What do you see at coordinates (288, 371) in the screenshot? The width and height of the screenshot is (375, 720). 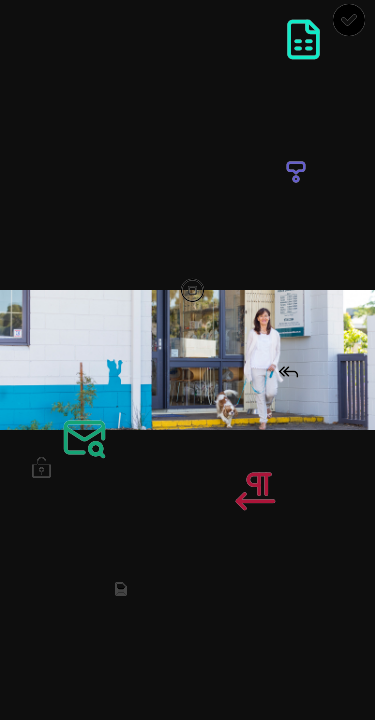 I see `reply to all recipients of an email or message` at bounding box center [288, 371].